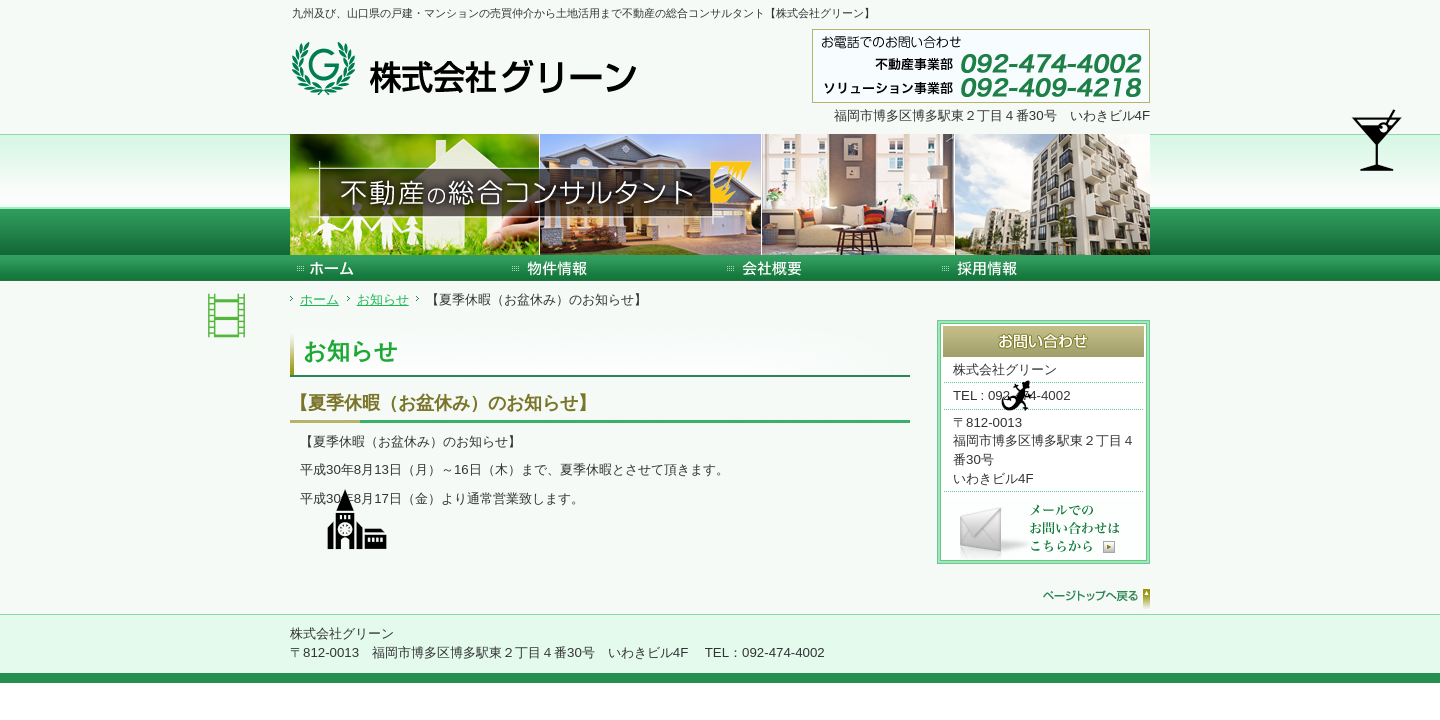 This screenshot has width=1440, height=720. I want to click on access bar or cocktail menu, so click(1377, 140).